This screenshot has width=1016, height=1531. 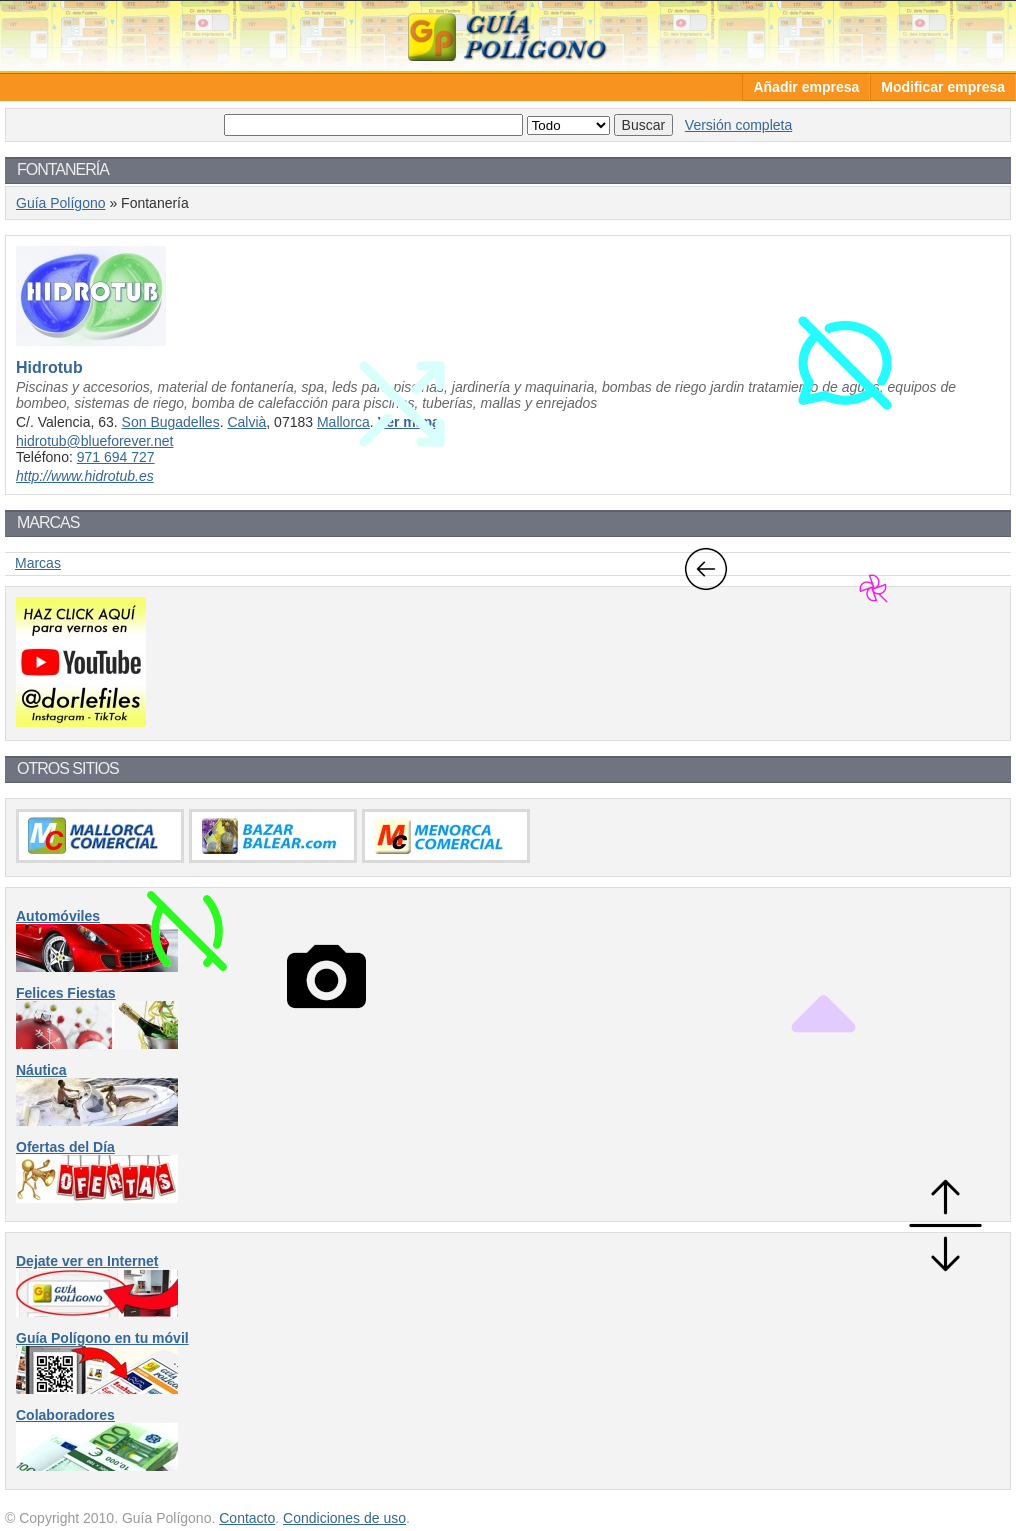 I want to click on disable grouping or parentheses in formula, so click(x=187, y=931).